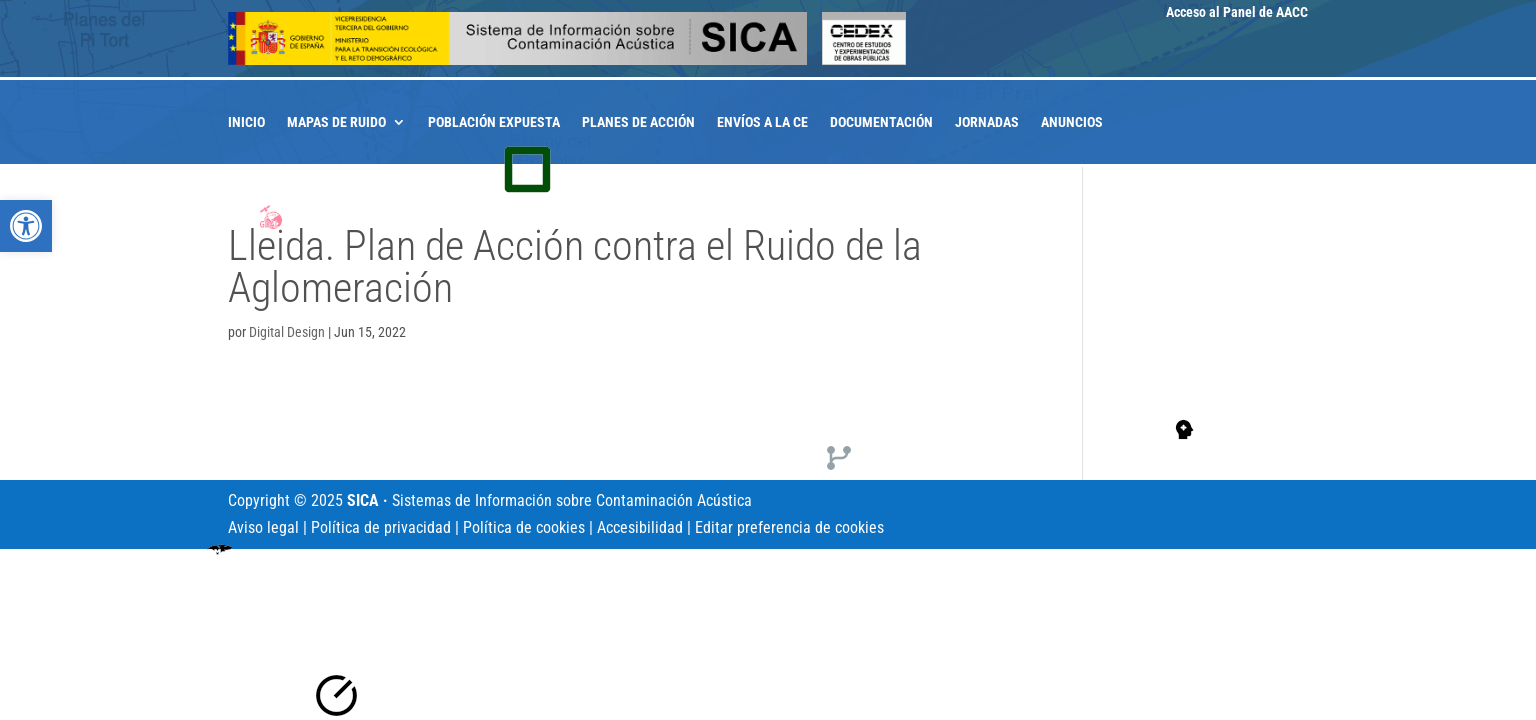 Image resolution: width=1536 pixels, height=720 pixels. Describe the element at coordinates (527, 169) in the screenshot. I see `stop media playback` at that location.